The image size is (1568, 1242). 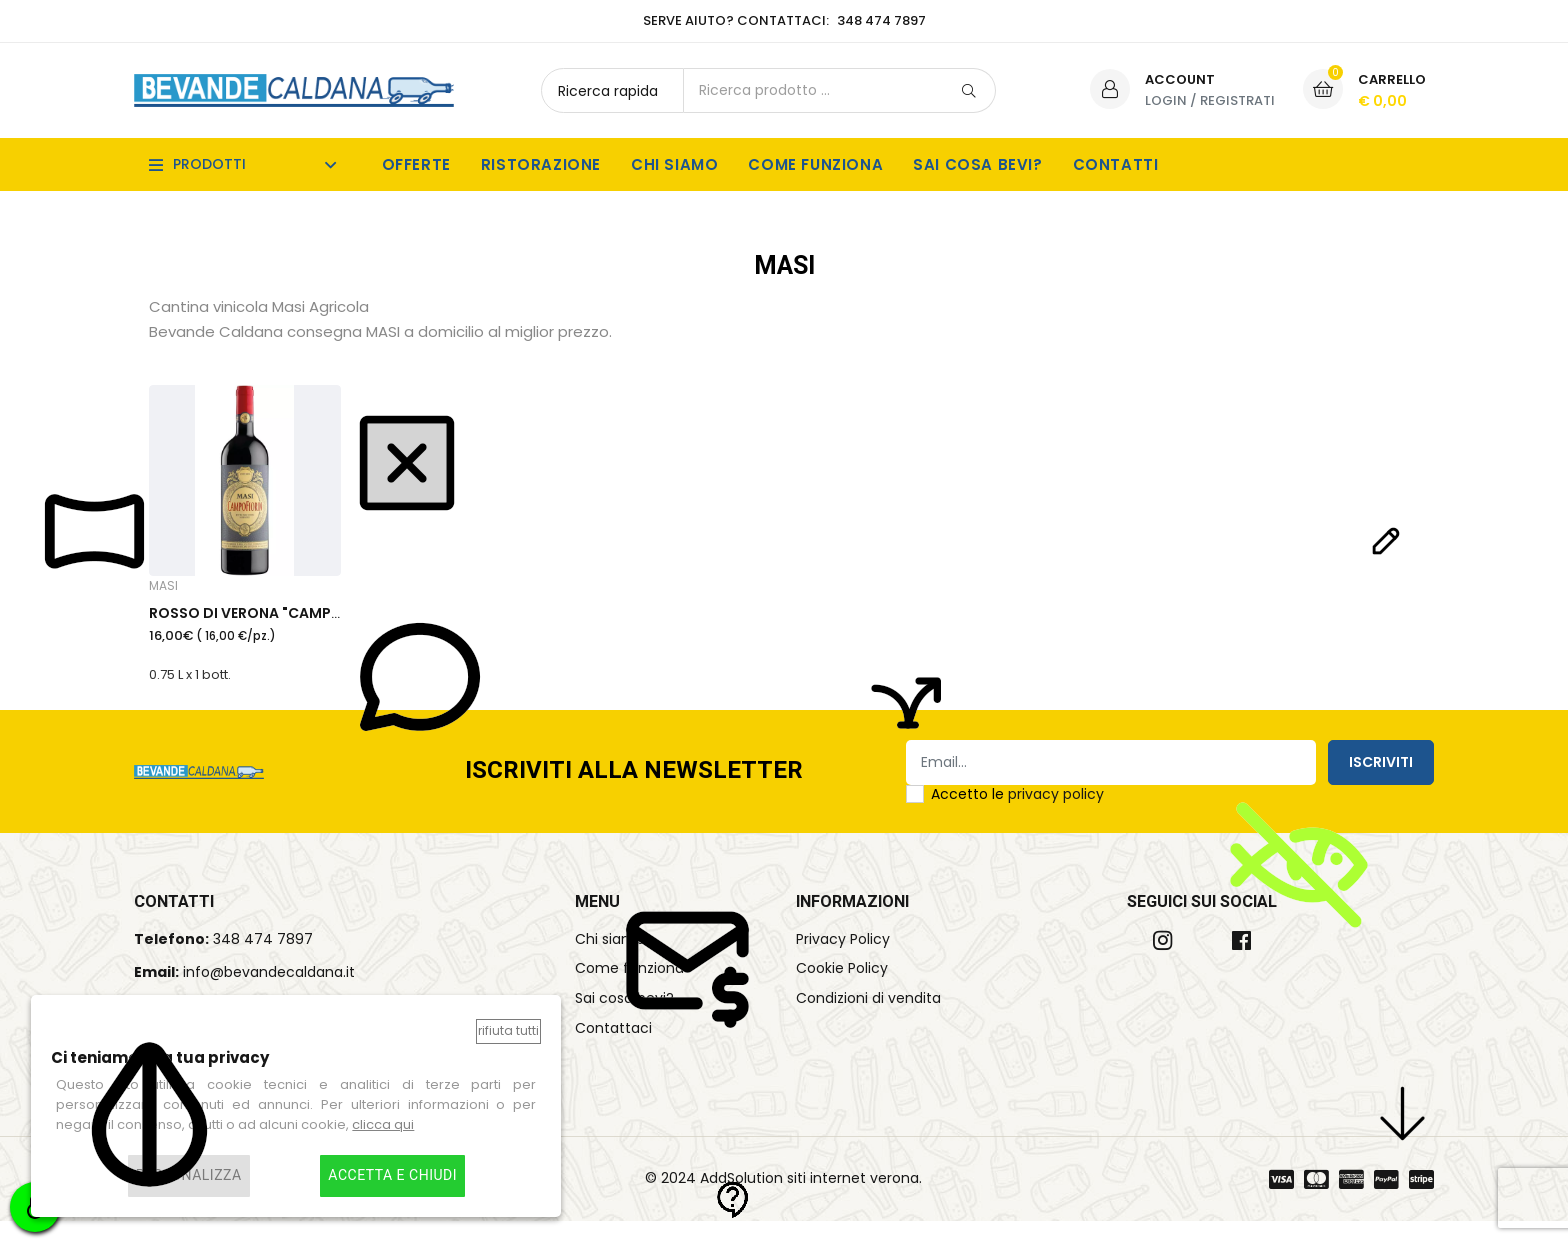 I want to click on redirect or reroute content, so click(x=908, y=703).